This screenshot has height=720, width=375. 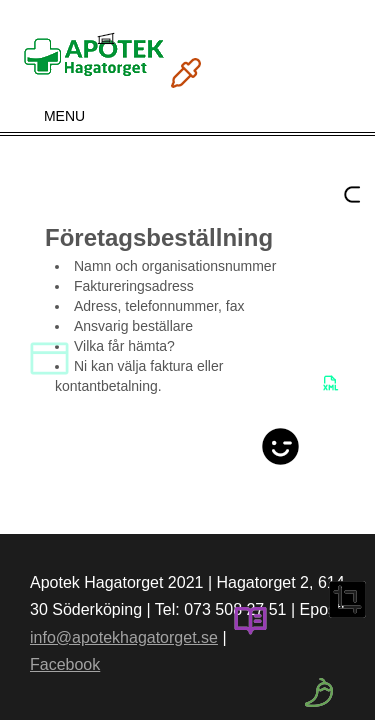 I want to click on pick a color from the screen, so click(x=186, y=73).